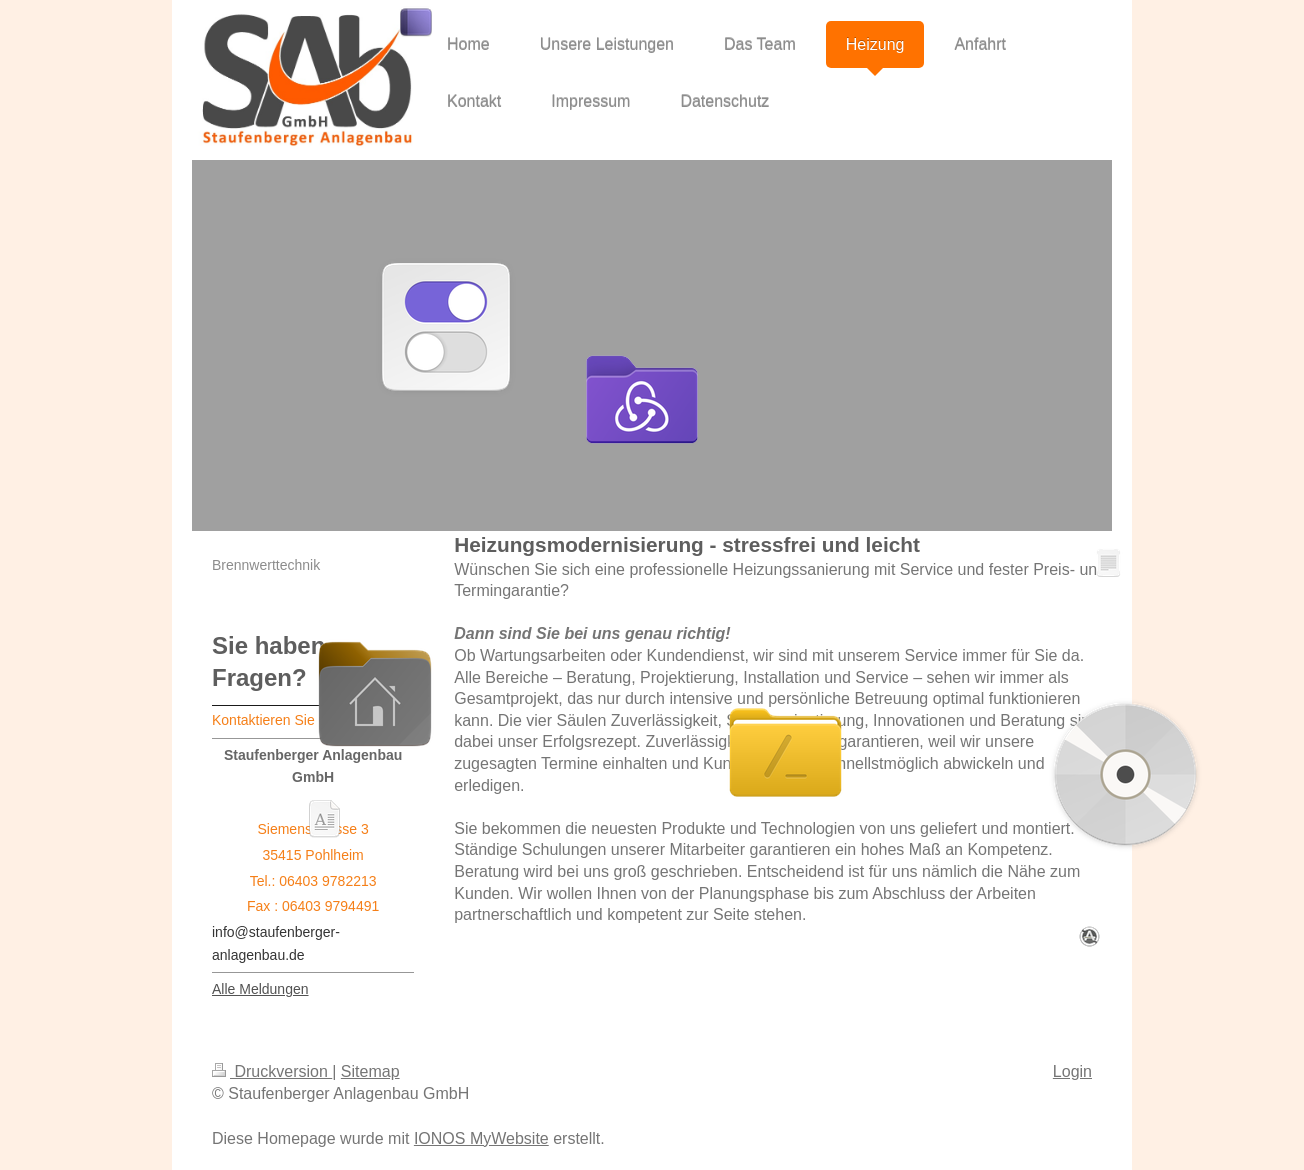 The image size is (1304, 1170). What do you see at coordinates (785, 752) in the screenshot?
I see `access the root directory or top-level folder` at bounding box center [785, 752].